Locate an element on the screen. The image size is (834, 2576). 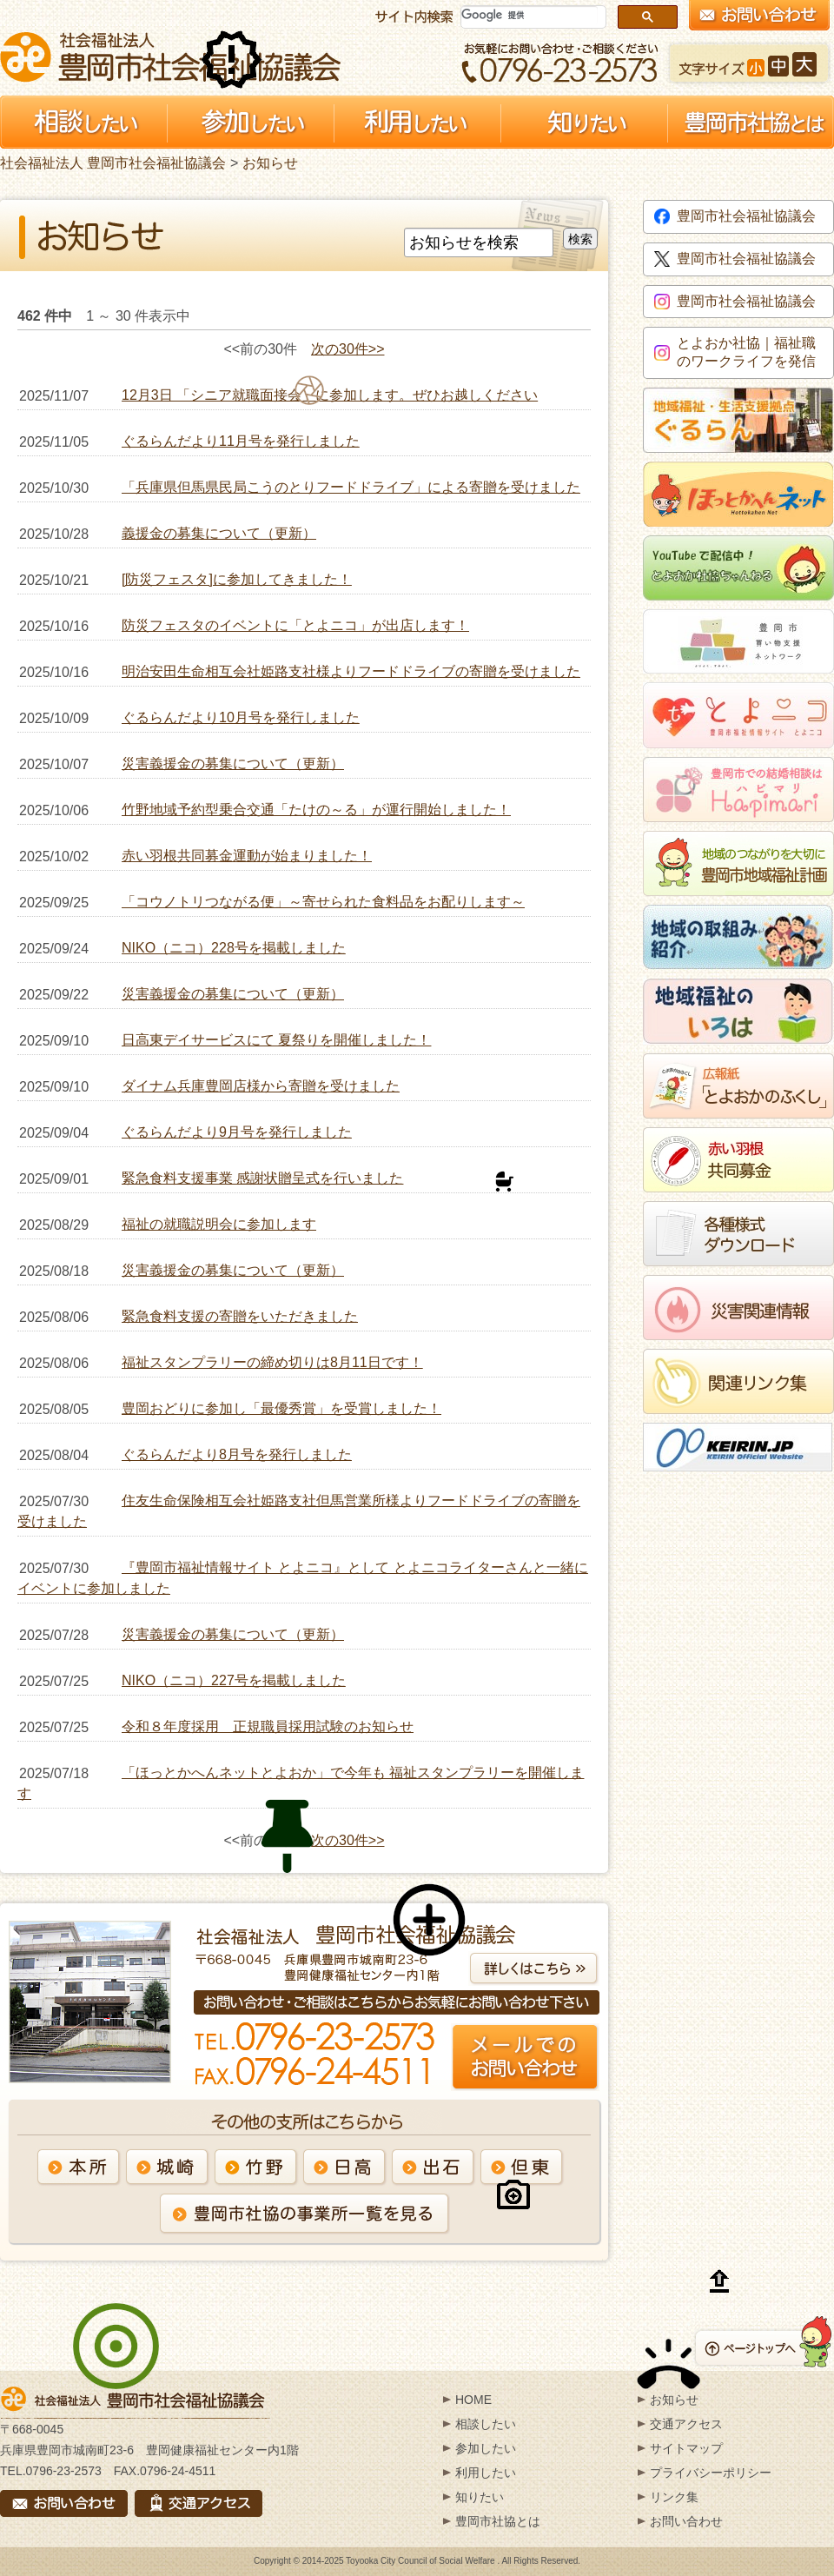
indicates new or recently added content is located at coordinates (231, 59).